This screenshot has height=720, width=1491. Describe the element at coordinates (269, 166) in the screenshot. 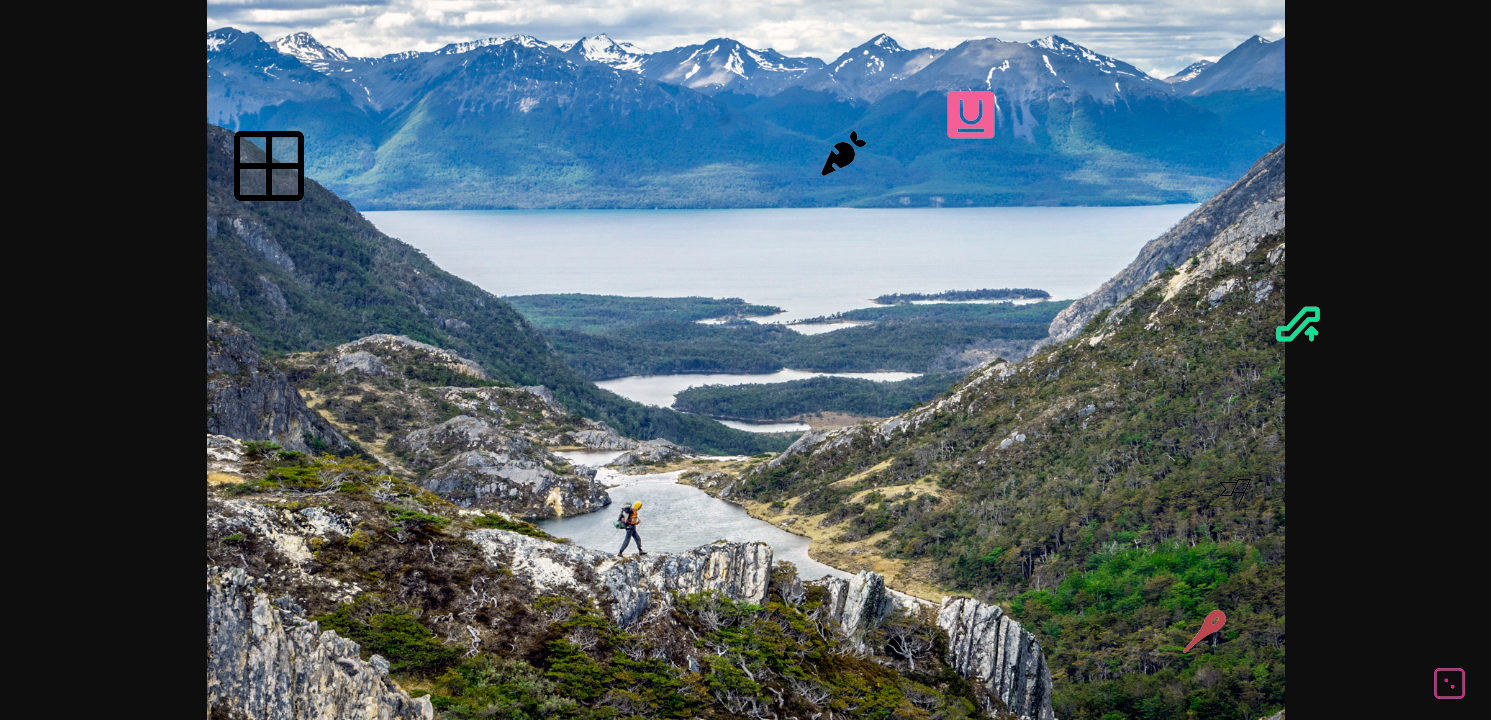

I see `view items in grid layout` at that location.